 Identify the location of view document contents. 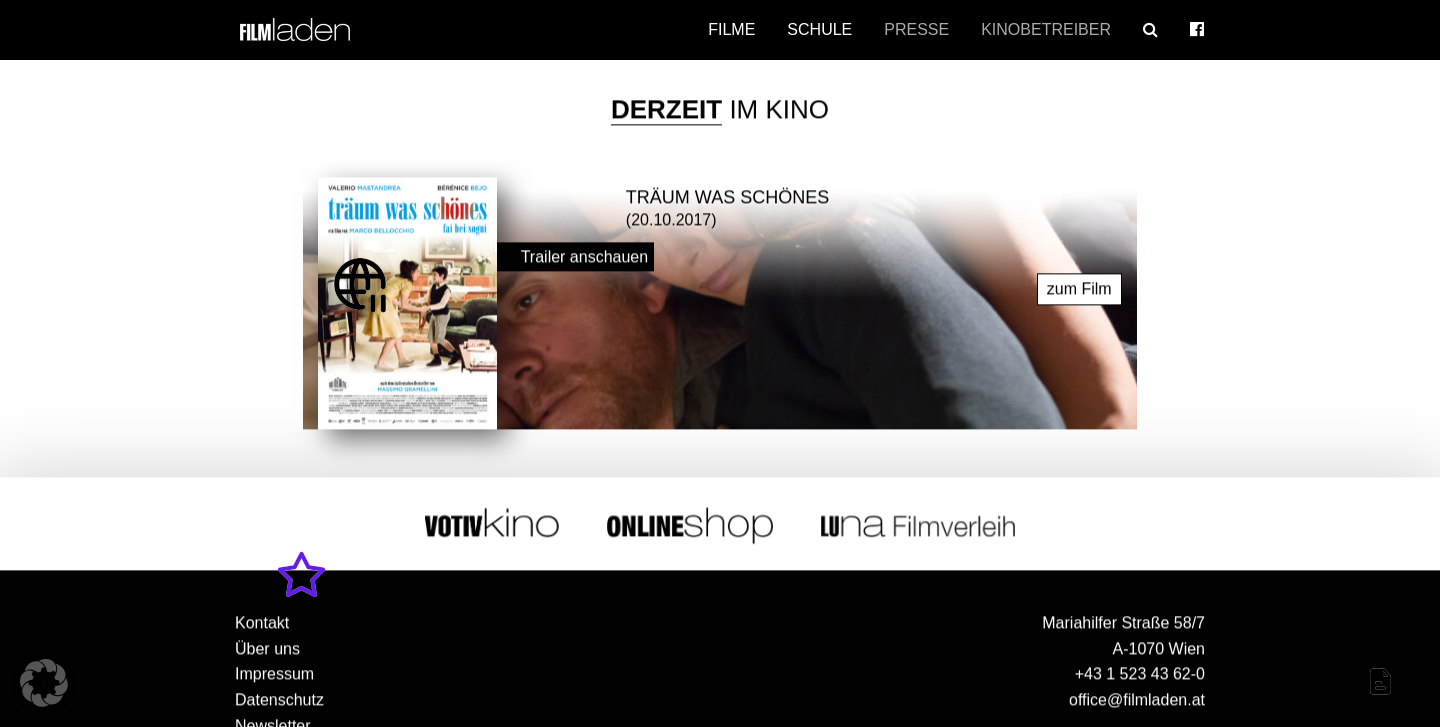
(1380, 681).